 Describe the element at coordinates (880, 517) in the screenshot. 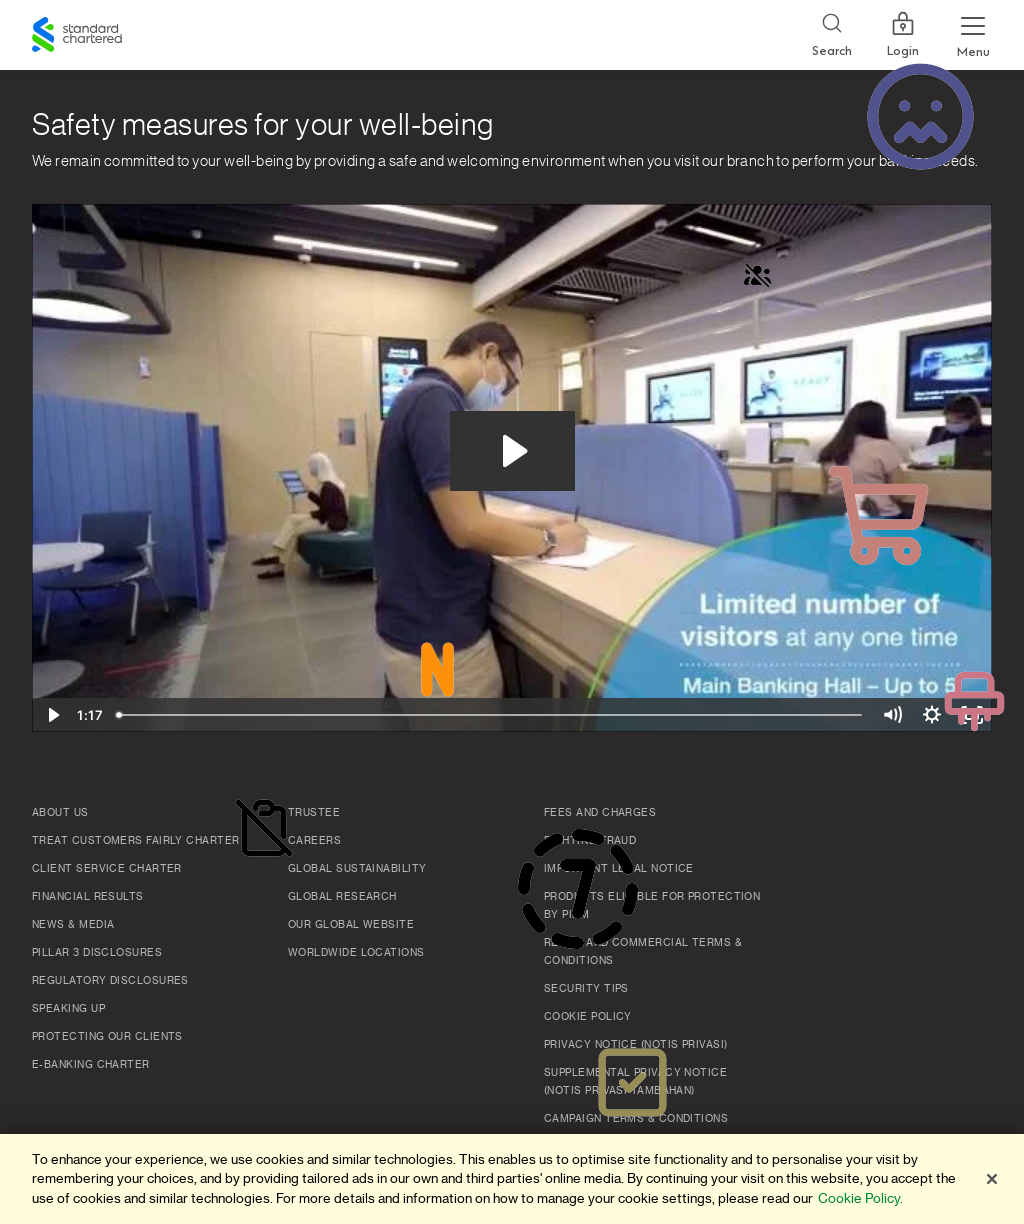

I see `view your shopping cart` at that location.